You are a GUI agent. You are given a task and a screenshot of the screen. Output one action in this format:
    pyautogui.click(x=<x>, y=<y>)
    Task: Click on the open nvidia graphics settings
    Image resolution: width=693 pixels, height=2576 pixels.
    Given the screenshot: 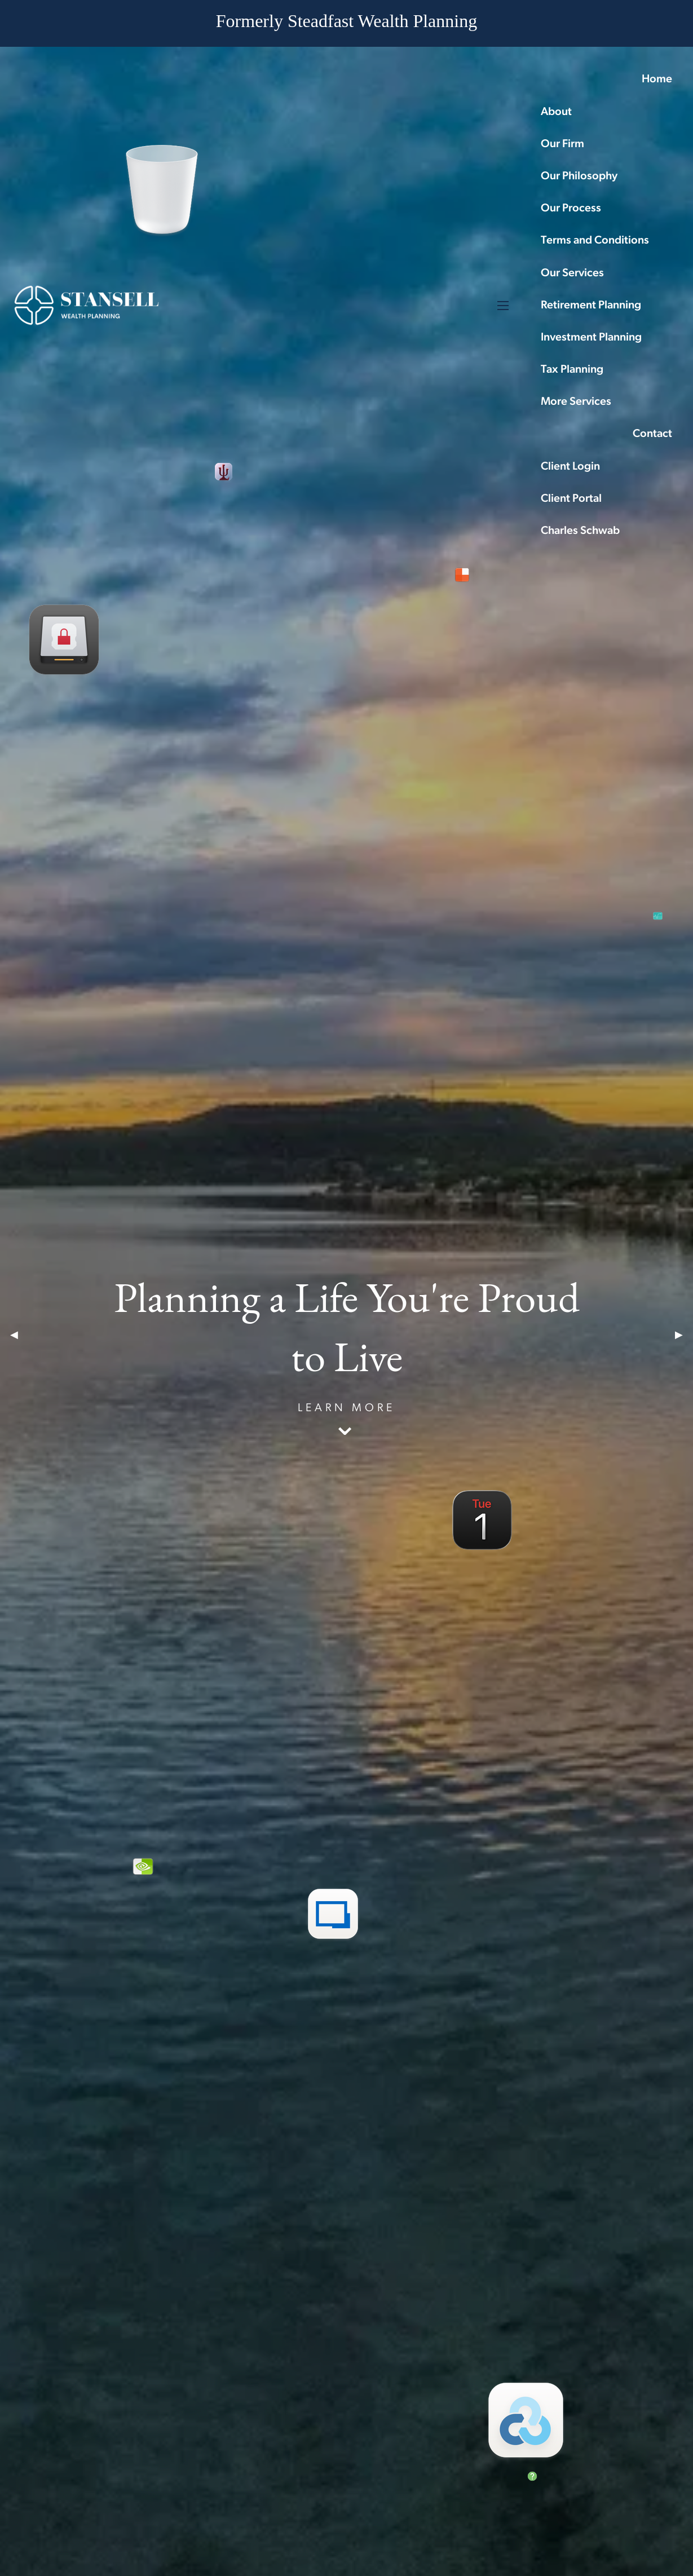 What is the action you would take?
    pyautogui.click(x=143, y=1866)
    